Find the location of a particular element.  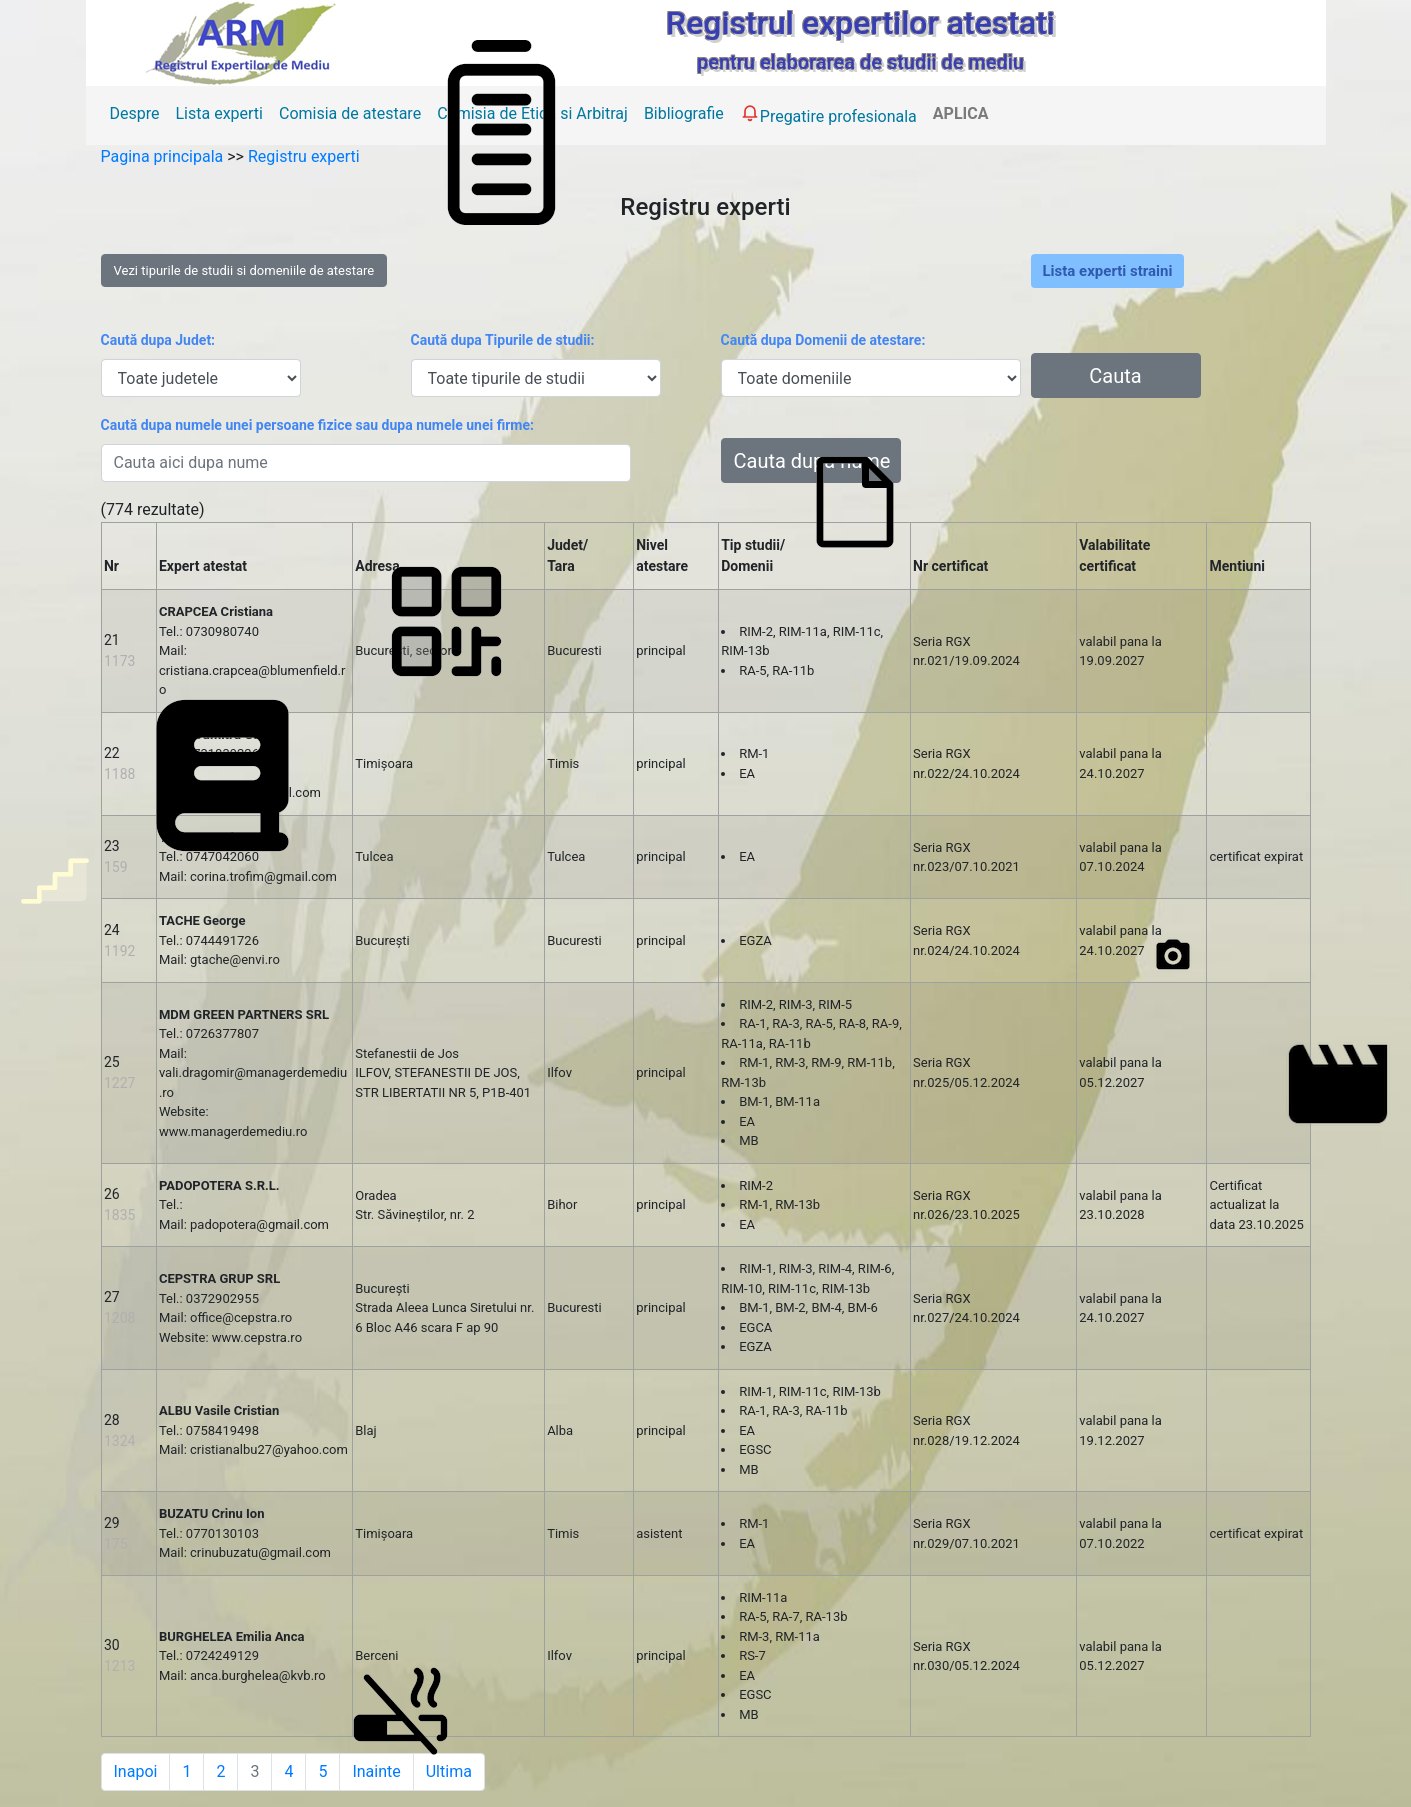

view or open a document is located at coordinates (855, 502).